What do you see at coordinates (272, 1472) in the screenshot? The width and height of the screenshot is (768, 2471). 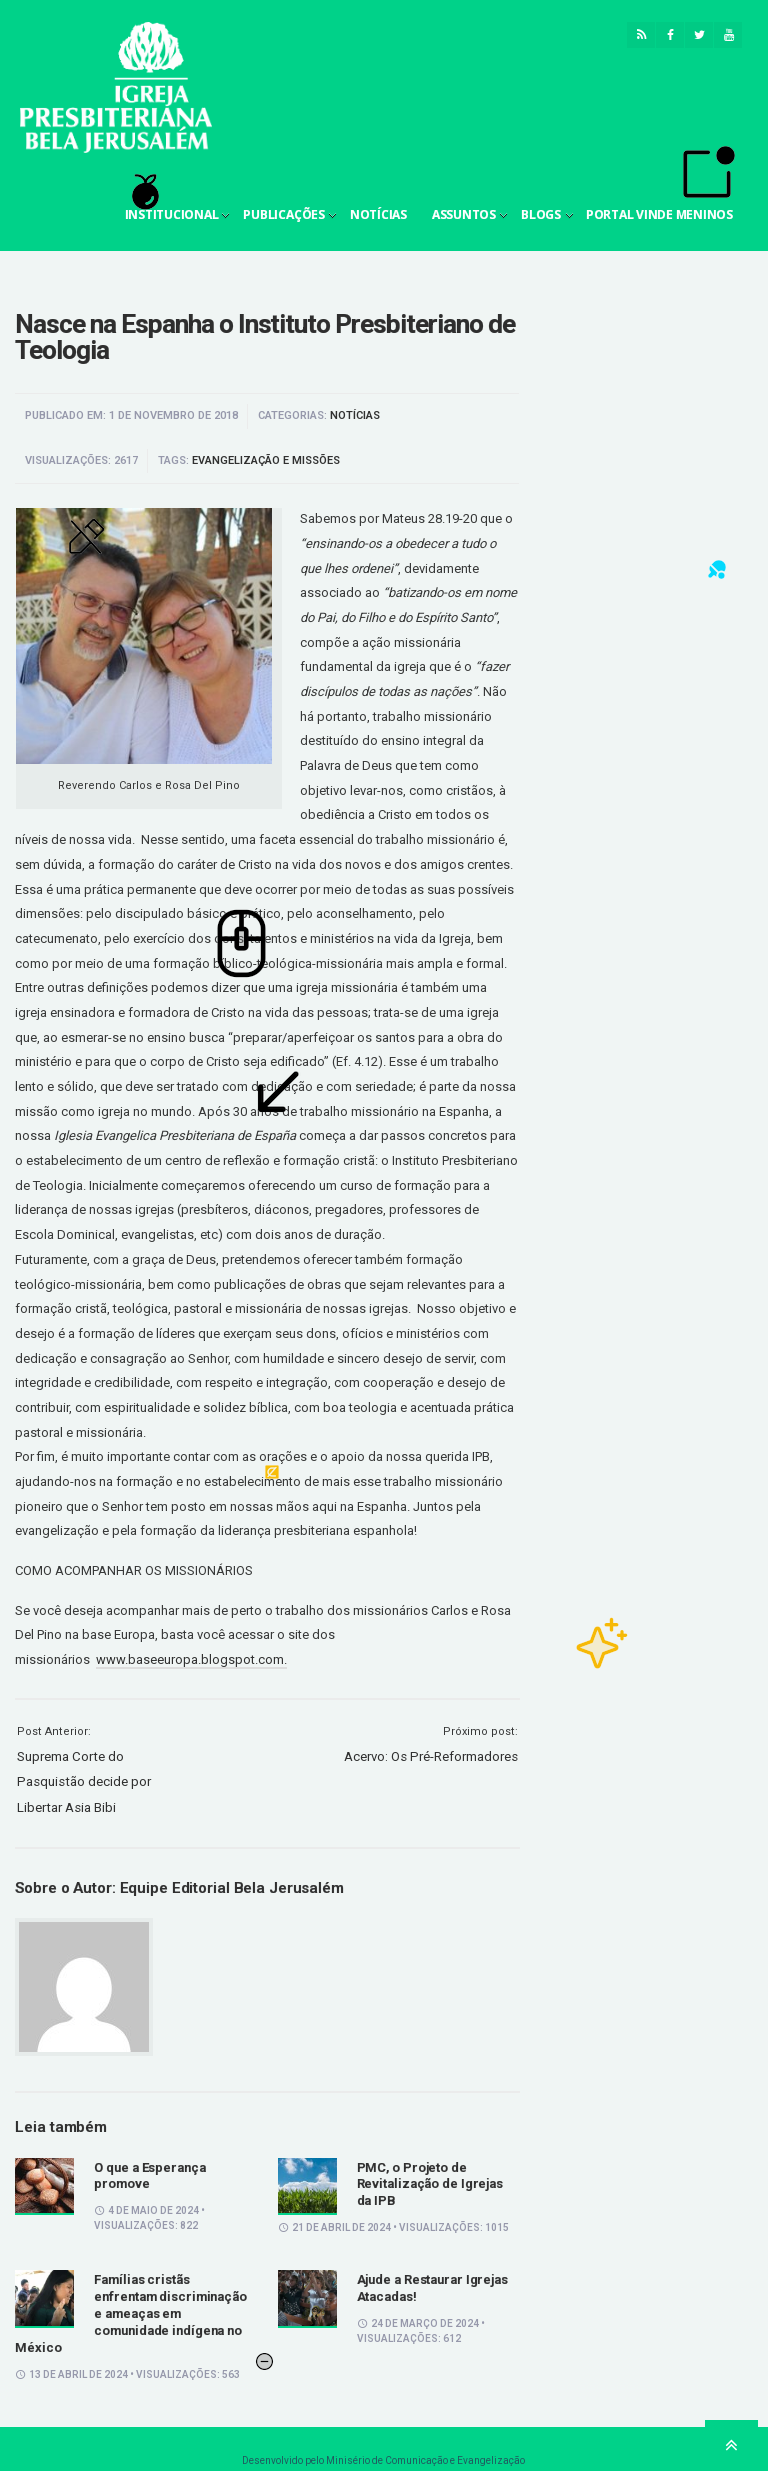 I see `indicates a "not subset of" mathematical relationship` at bounding box center [272, 1472].